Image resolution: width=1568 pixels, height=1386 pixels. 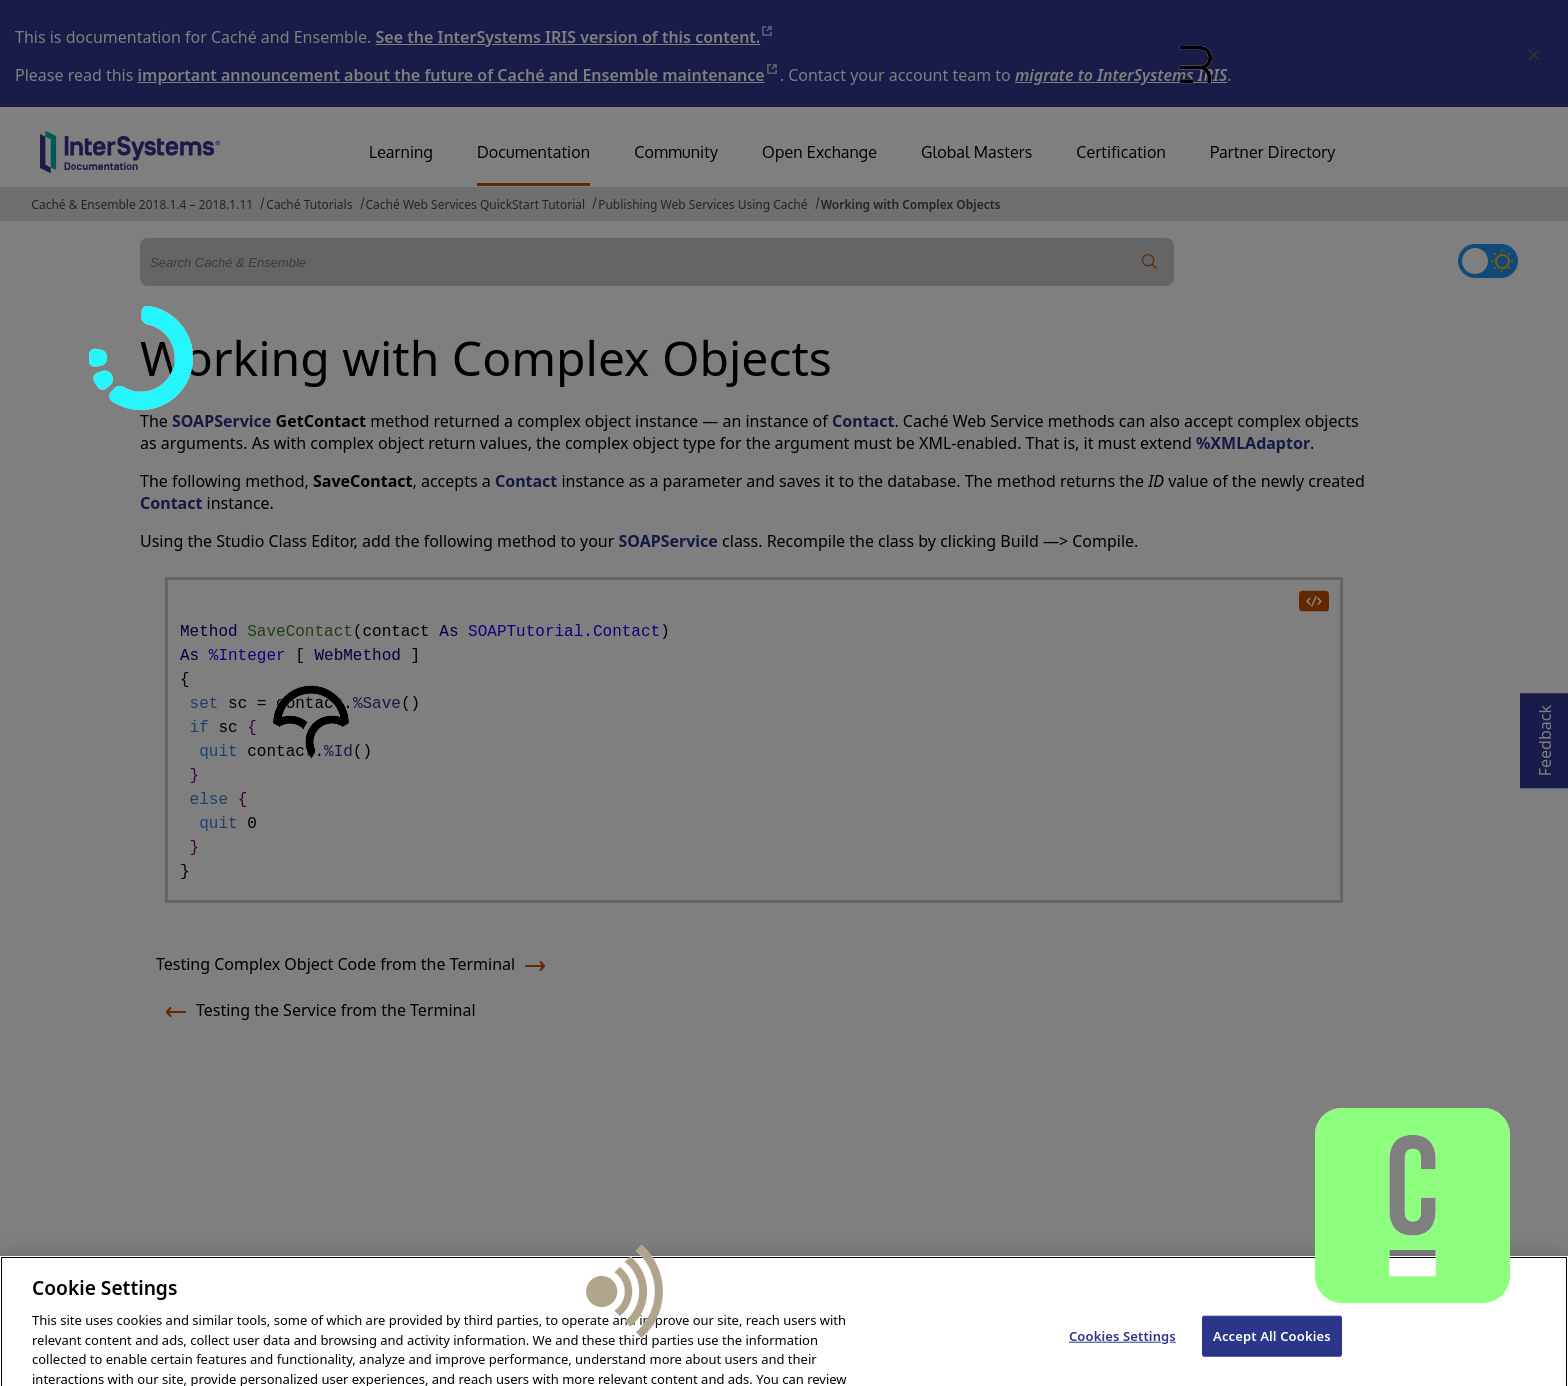 I want to click on open stagetimer app, so click(x=141, y=358).